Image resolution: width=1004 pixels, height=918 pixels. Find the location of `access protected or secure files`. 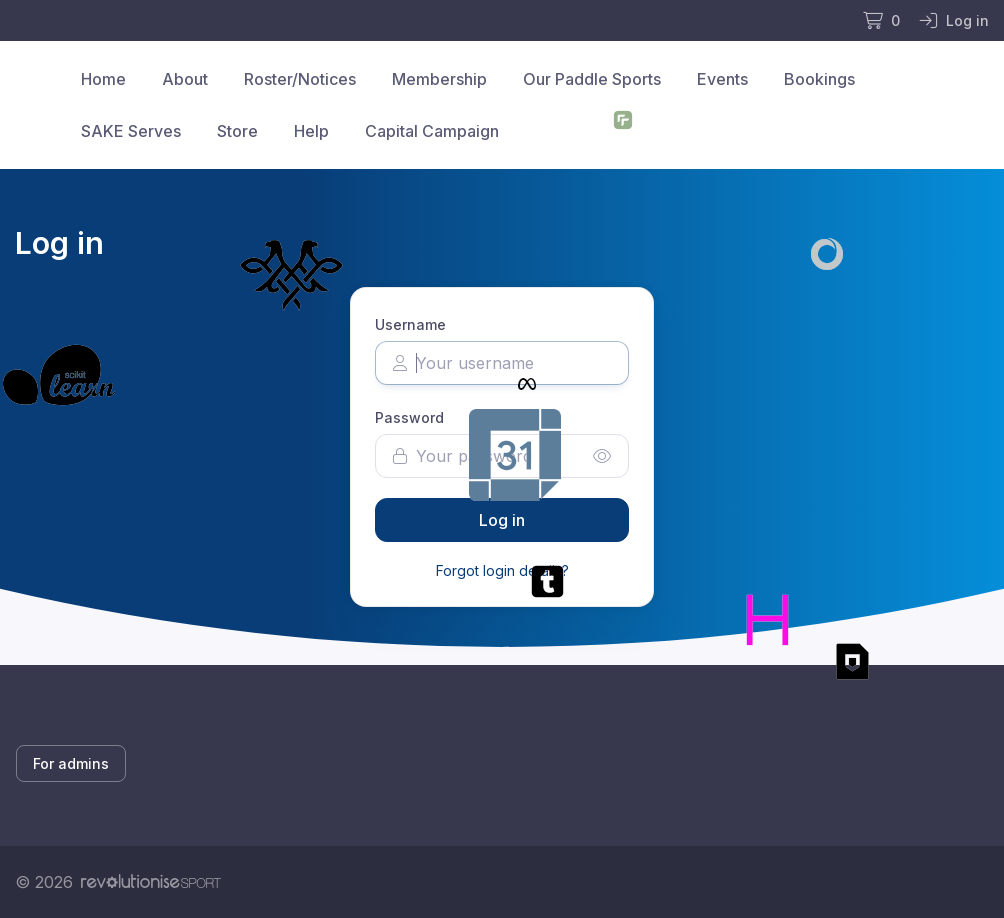

access protected or secure files is located at coordinates (852, 661).